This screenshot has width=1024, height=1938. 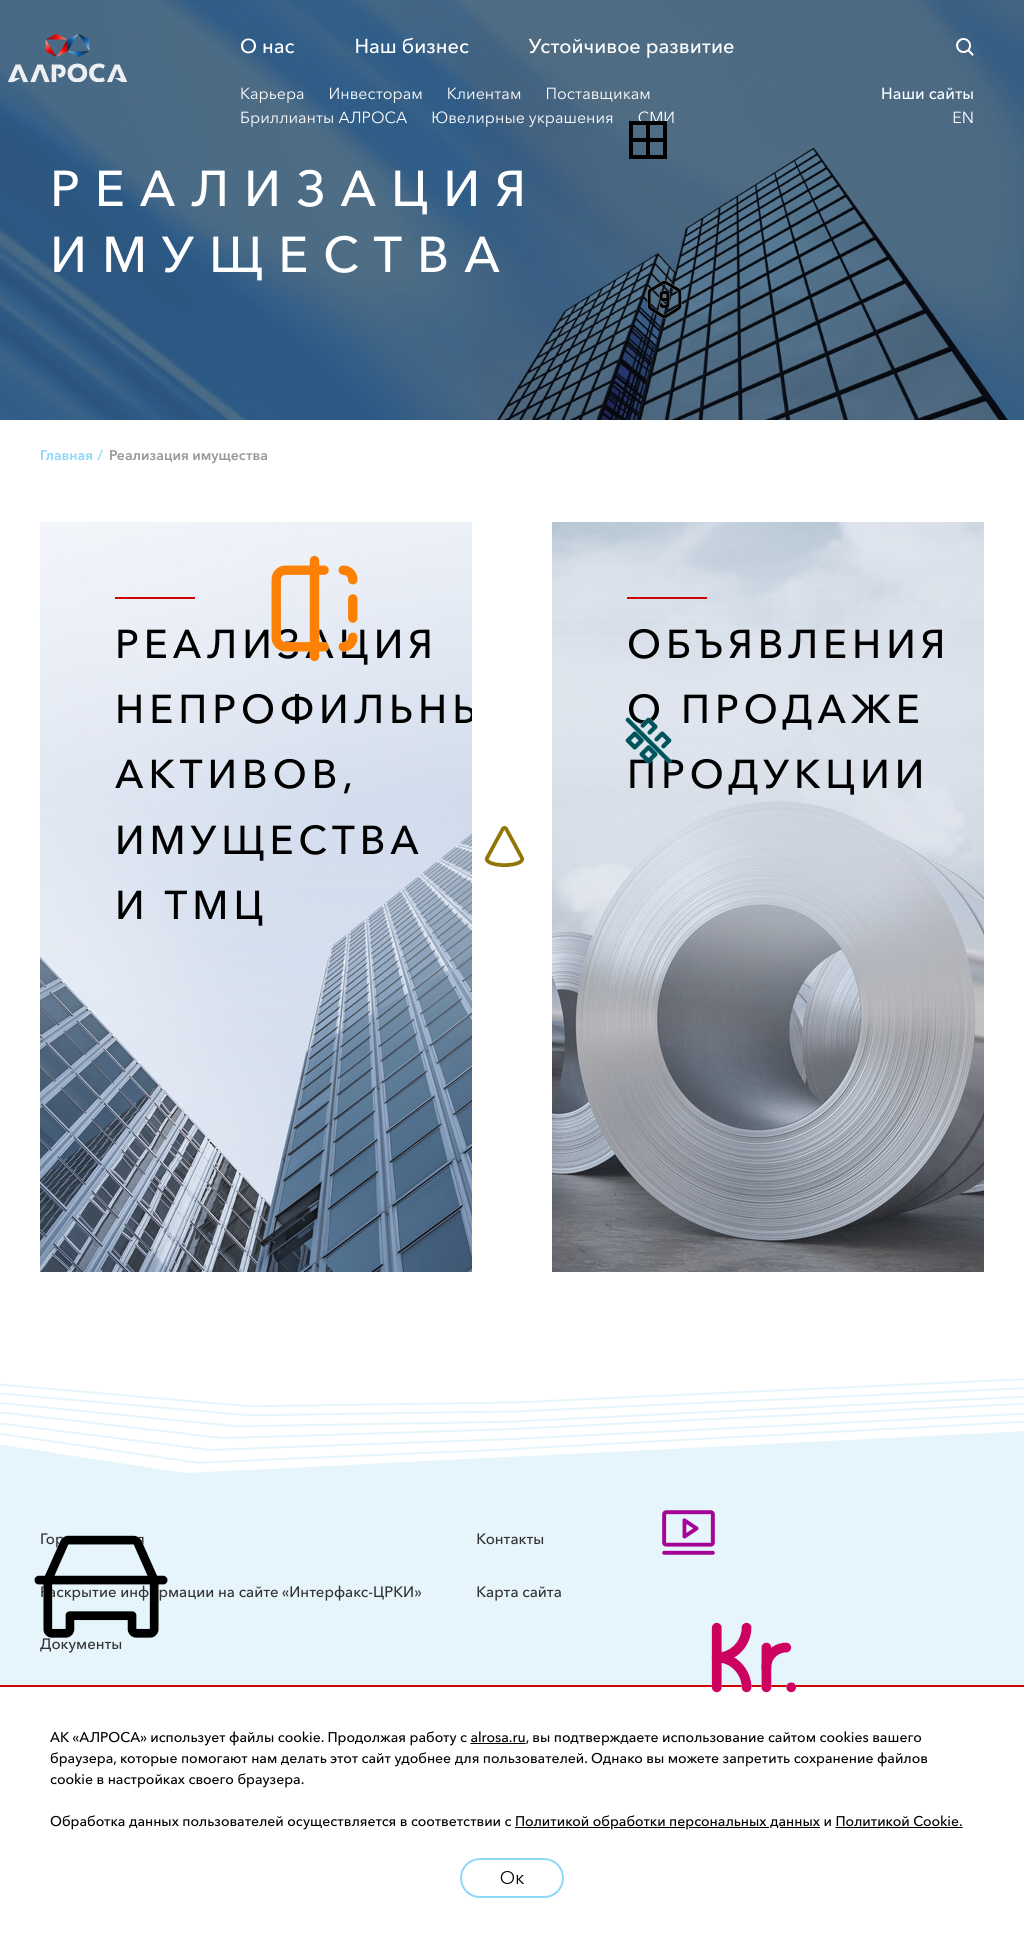 I want to click on indicates danish krone currency, so click(x=751, y=1657).